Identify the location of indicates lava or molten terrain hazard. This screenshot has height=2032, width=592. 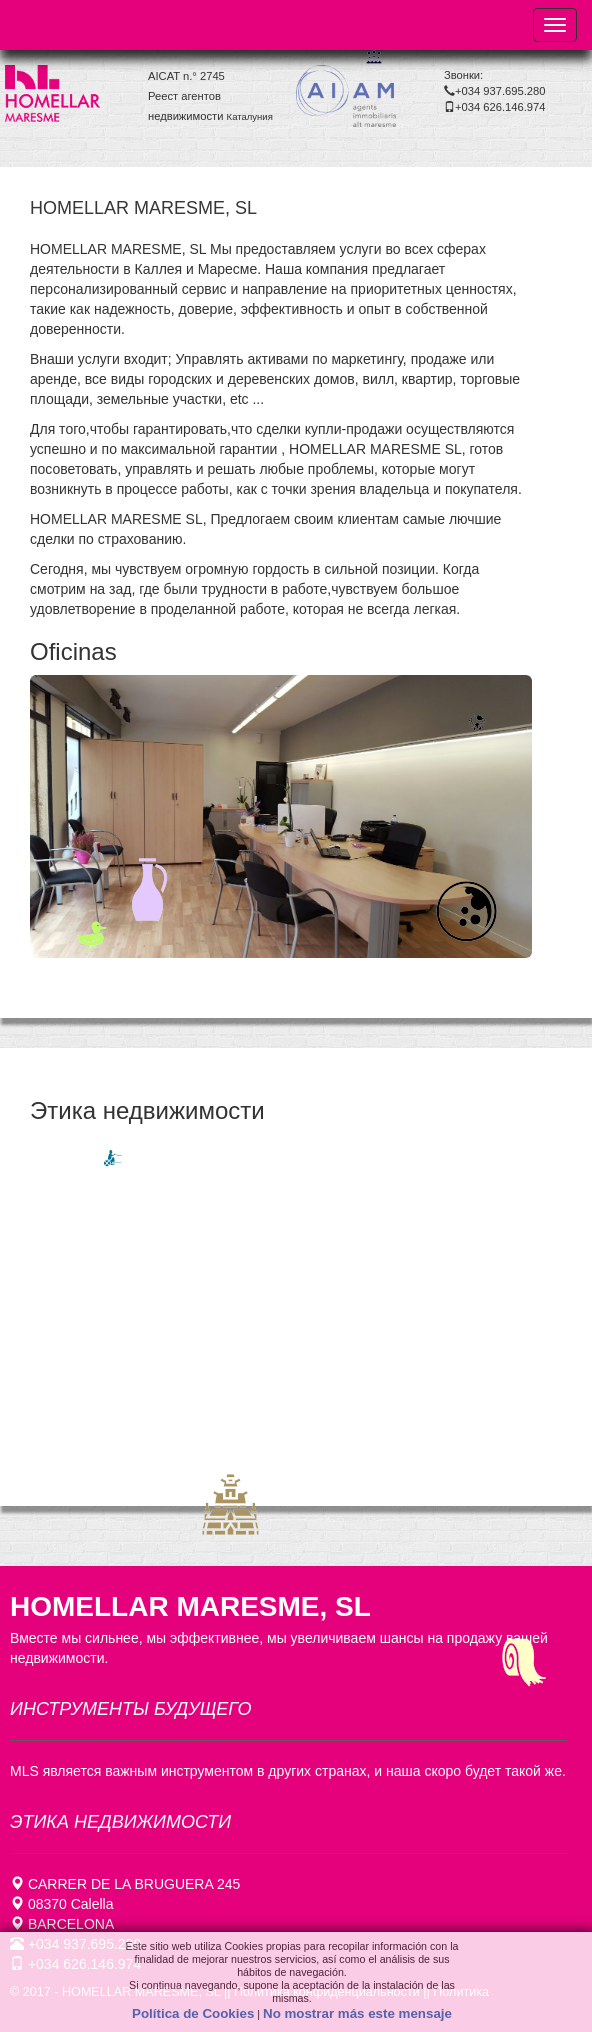
(374, 57).